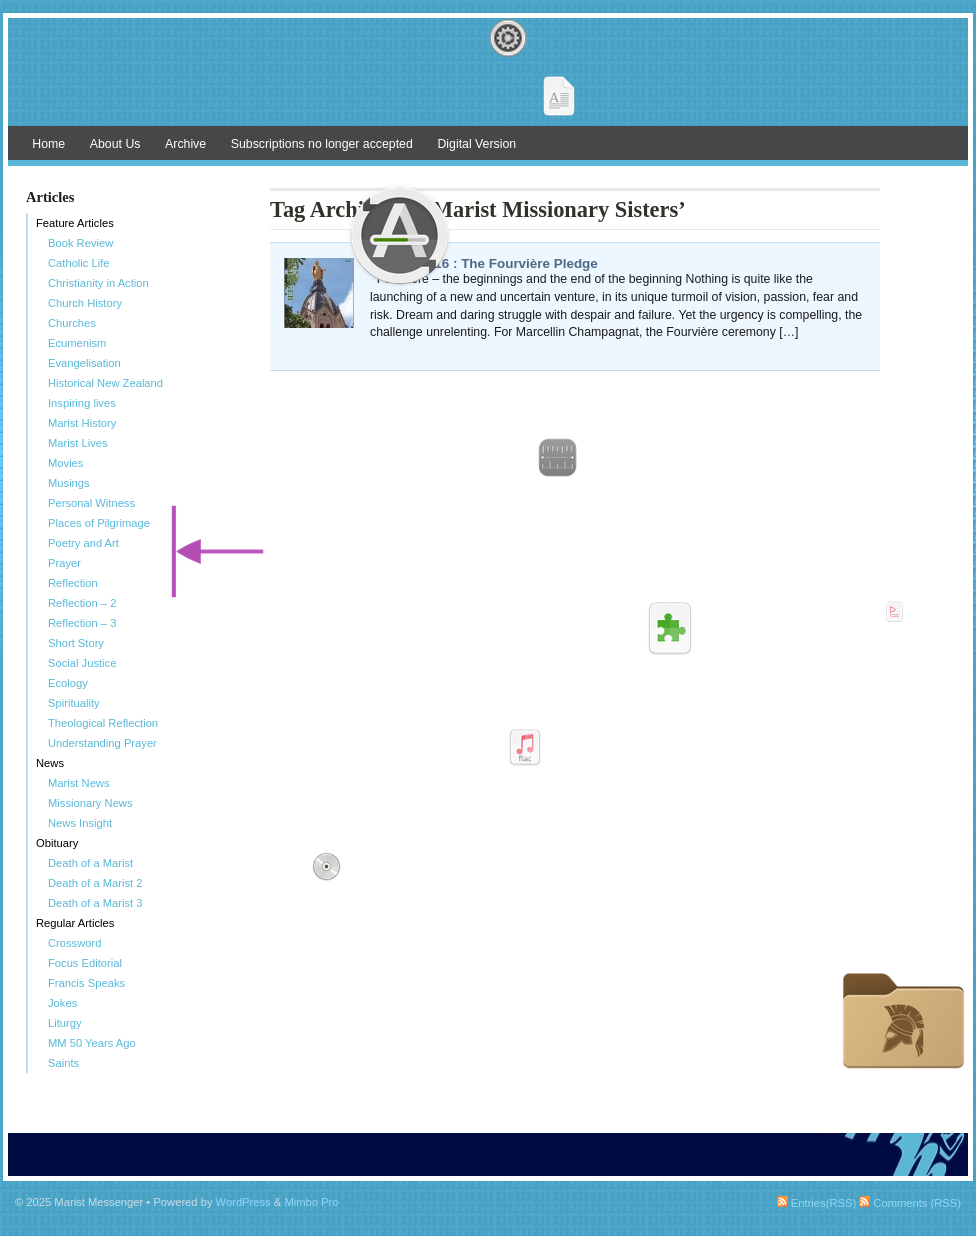 The width and height of the screenshot is (976, 1236). I want to click on extension or plugin file type, so click(670, 628).